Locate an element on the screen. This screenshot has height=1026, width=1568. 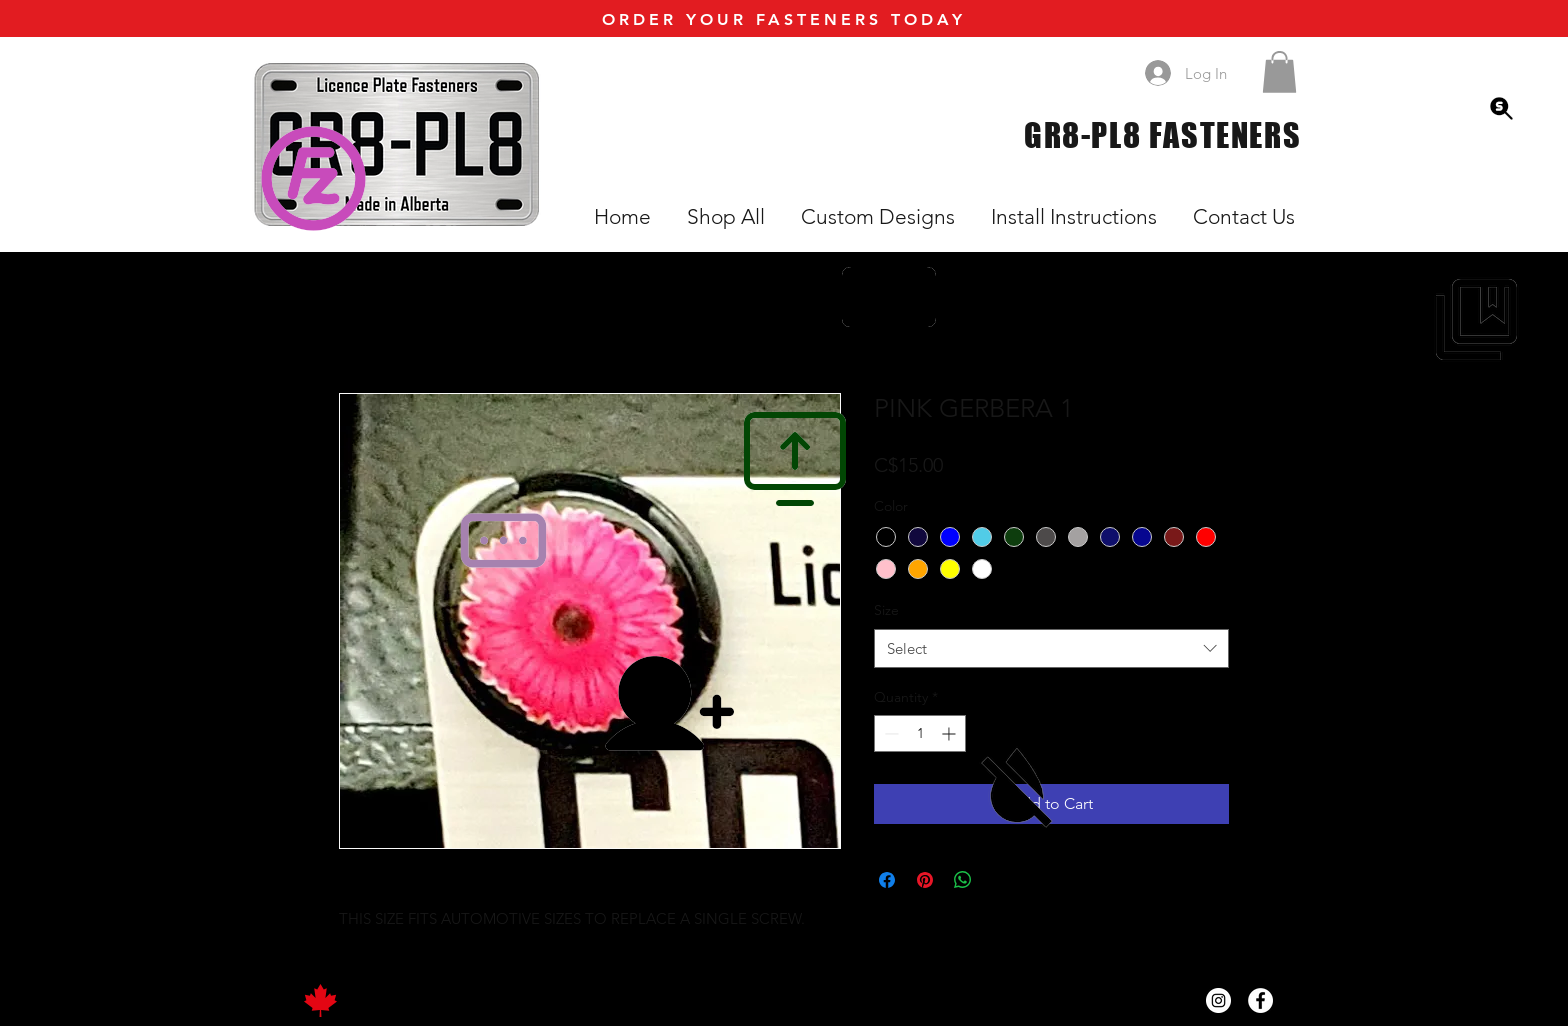
upload file to display or screen is located at coordinates (795, 455).